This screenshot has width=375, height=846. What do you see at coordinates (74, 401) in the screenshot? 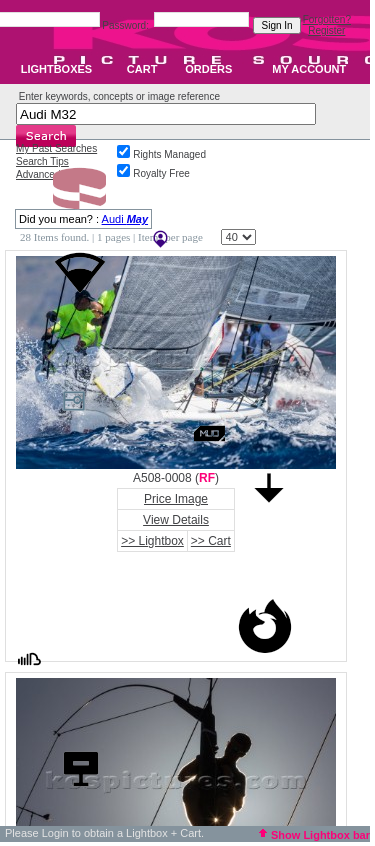
I see `start a presentation or slideshow` at bounding box center [74, 401].